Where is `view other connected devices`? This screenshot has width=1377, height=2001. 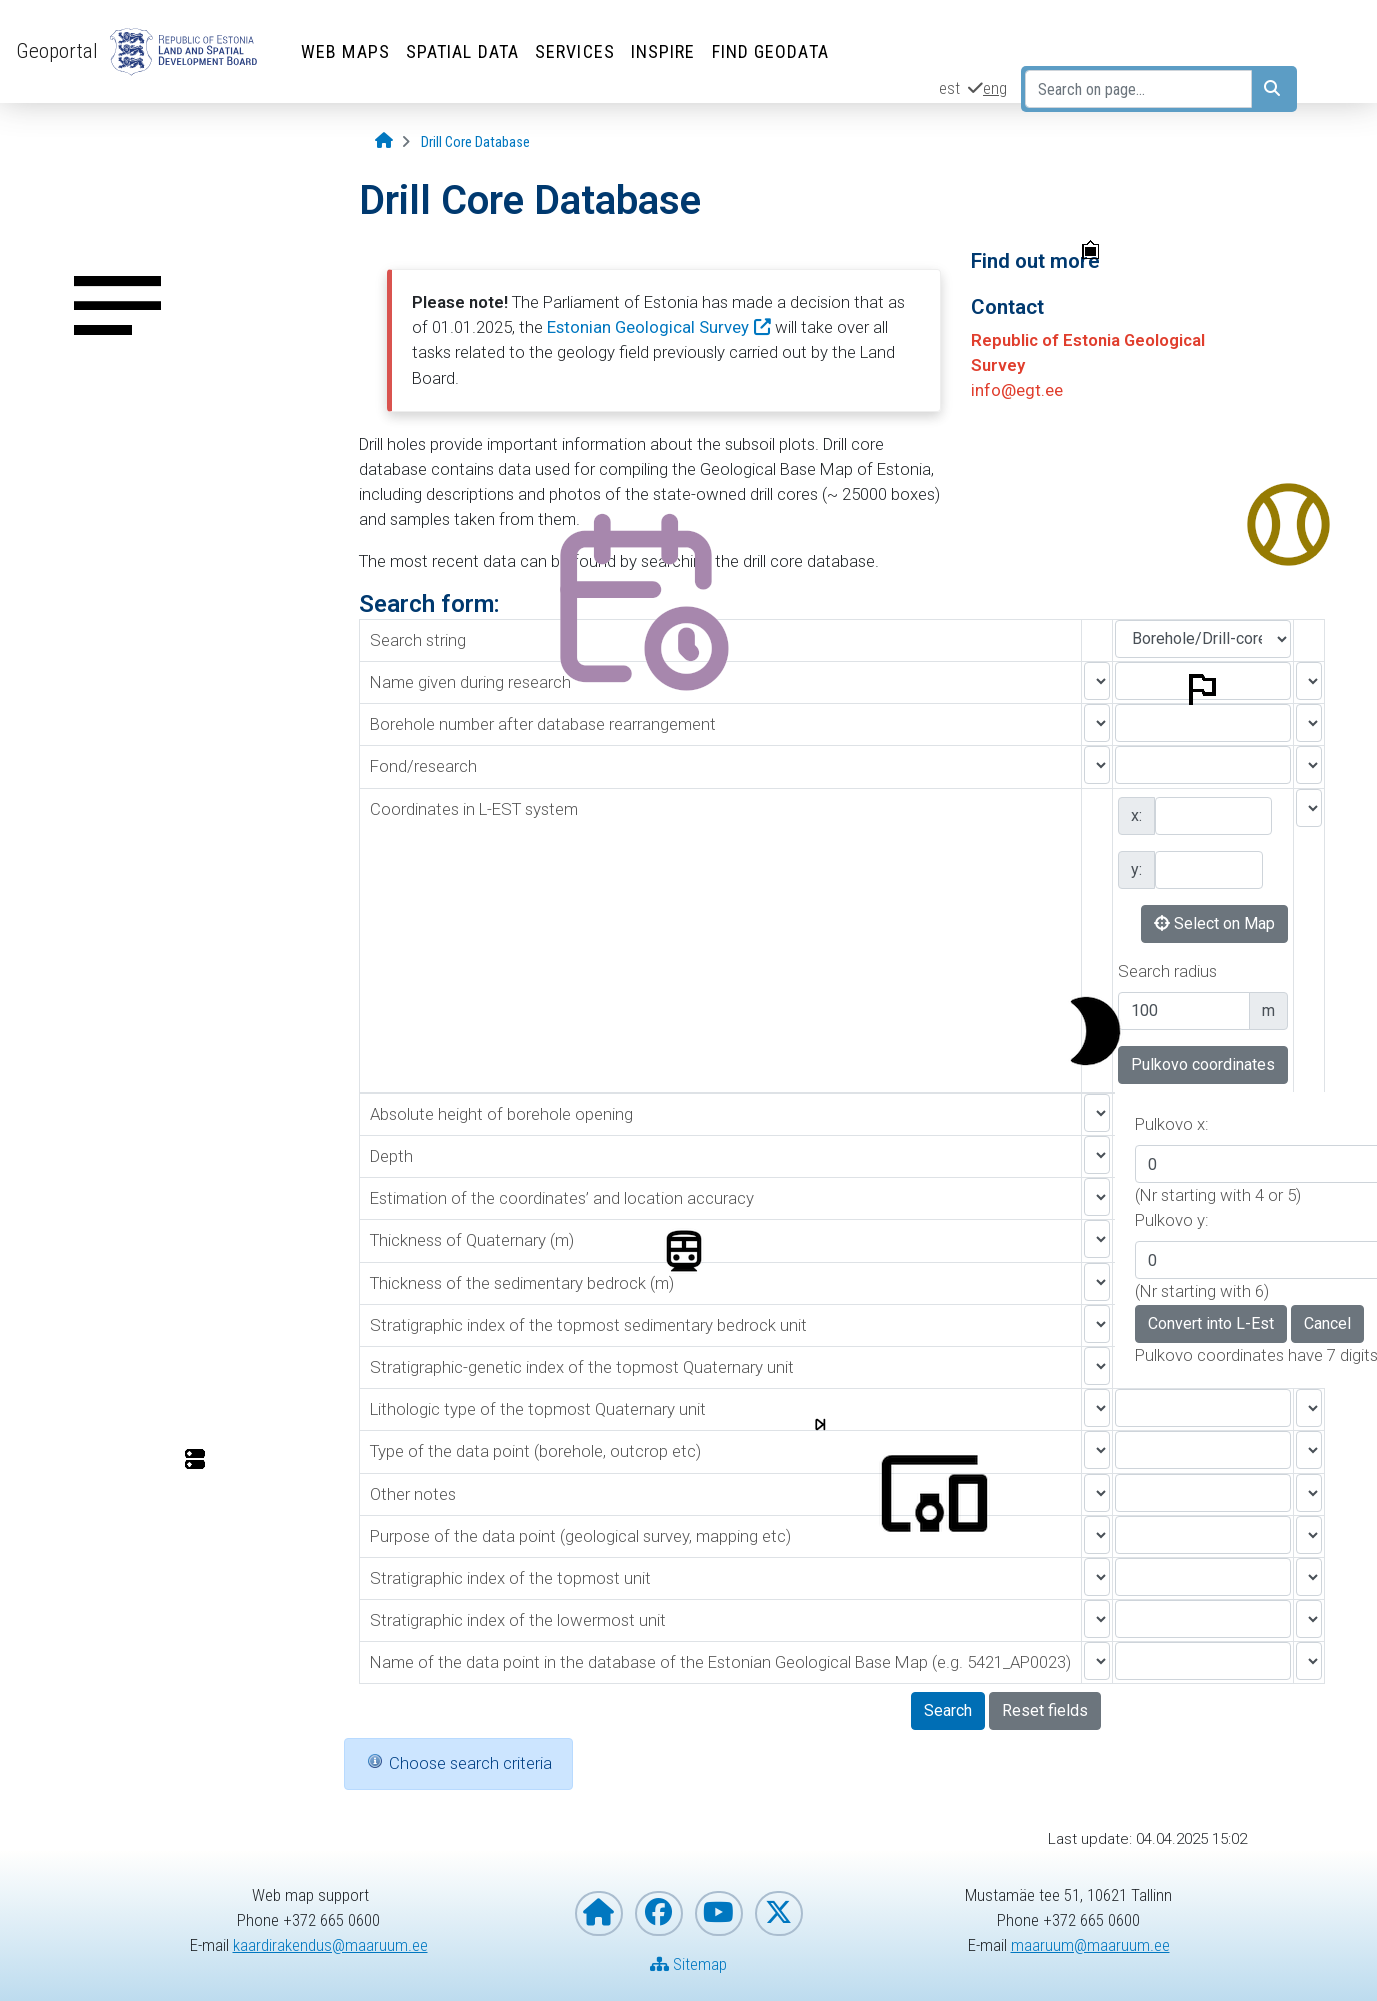 view other connected devices is located at coordinates (934, 1493).